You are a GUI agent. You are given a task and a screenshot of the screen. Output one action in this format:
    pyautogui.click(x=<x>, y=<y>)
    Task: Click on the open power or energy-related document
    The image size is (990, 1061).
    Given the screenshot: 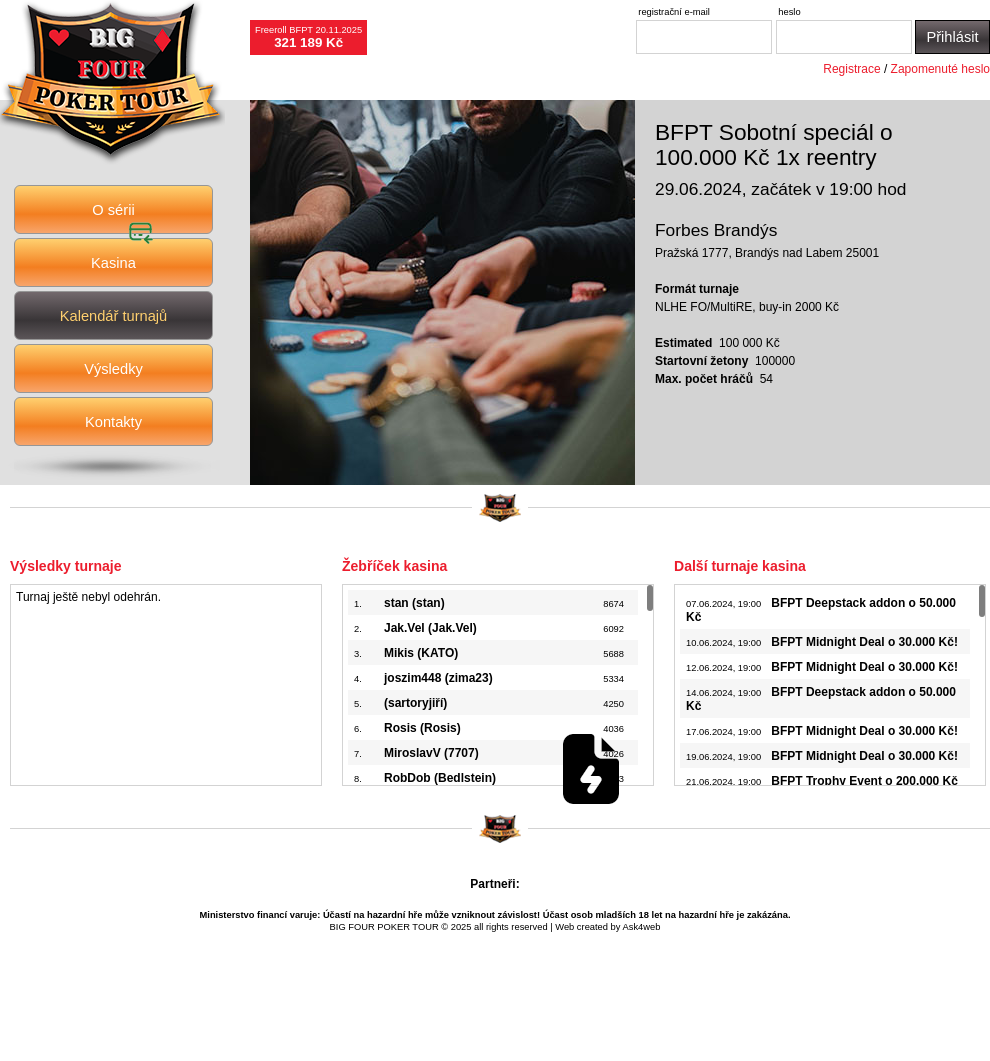 What is the action you would take?
    pyautogui.click(x=591, y=769)
    